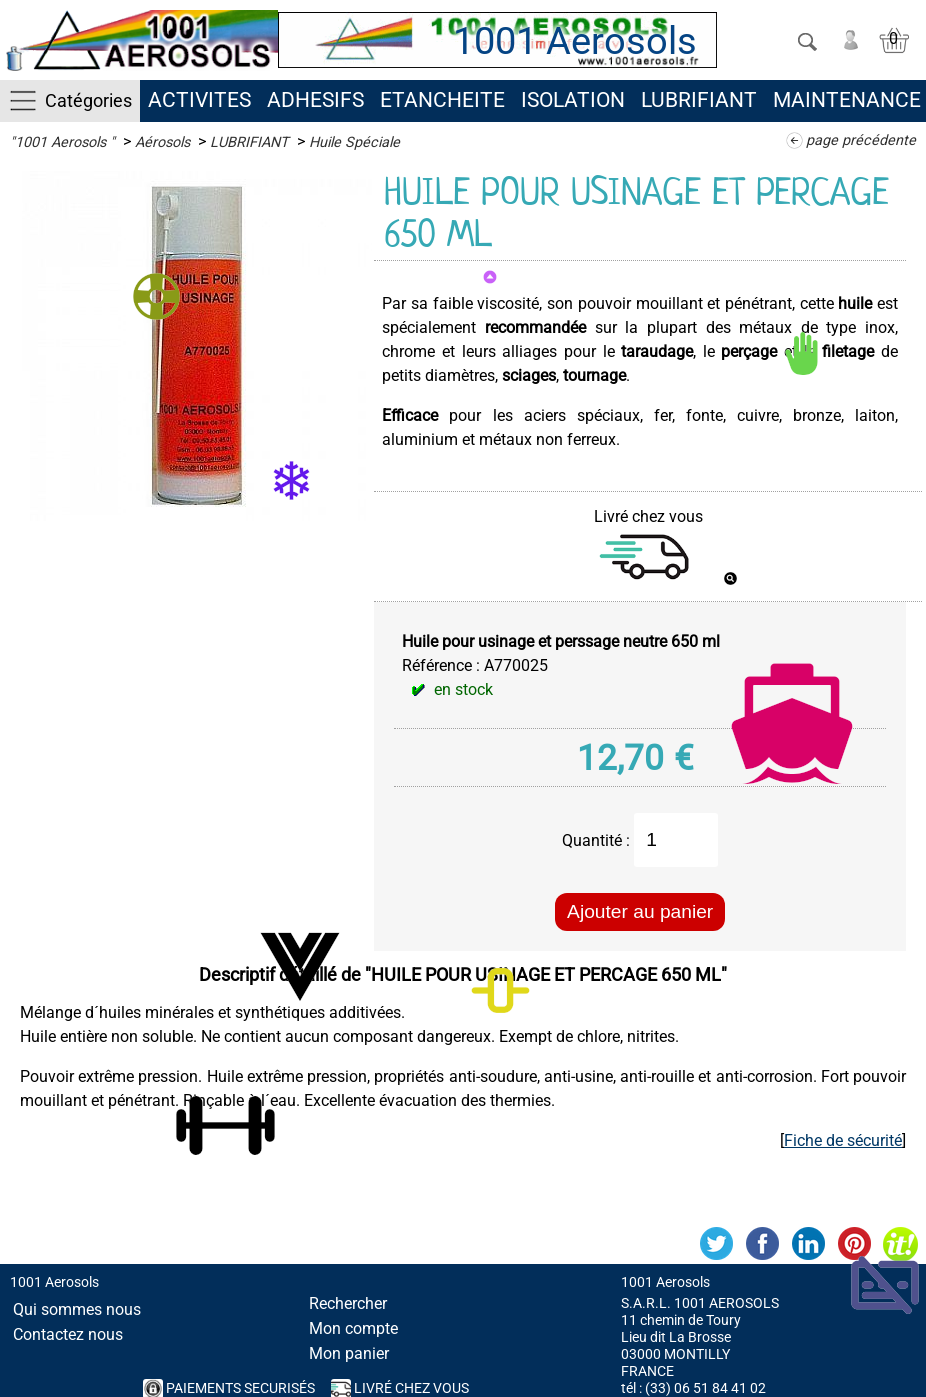 This screenshot has height=1397, width=926. I want to click on access workout or fitness features, so click(225, 1125).